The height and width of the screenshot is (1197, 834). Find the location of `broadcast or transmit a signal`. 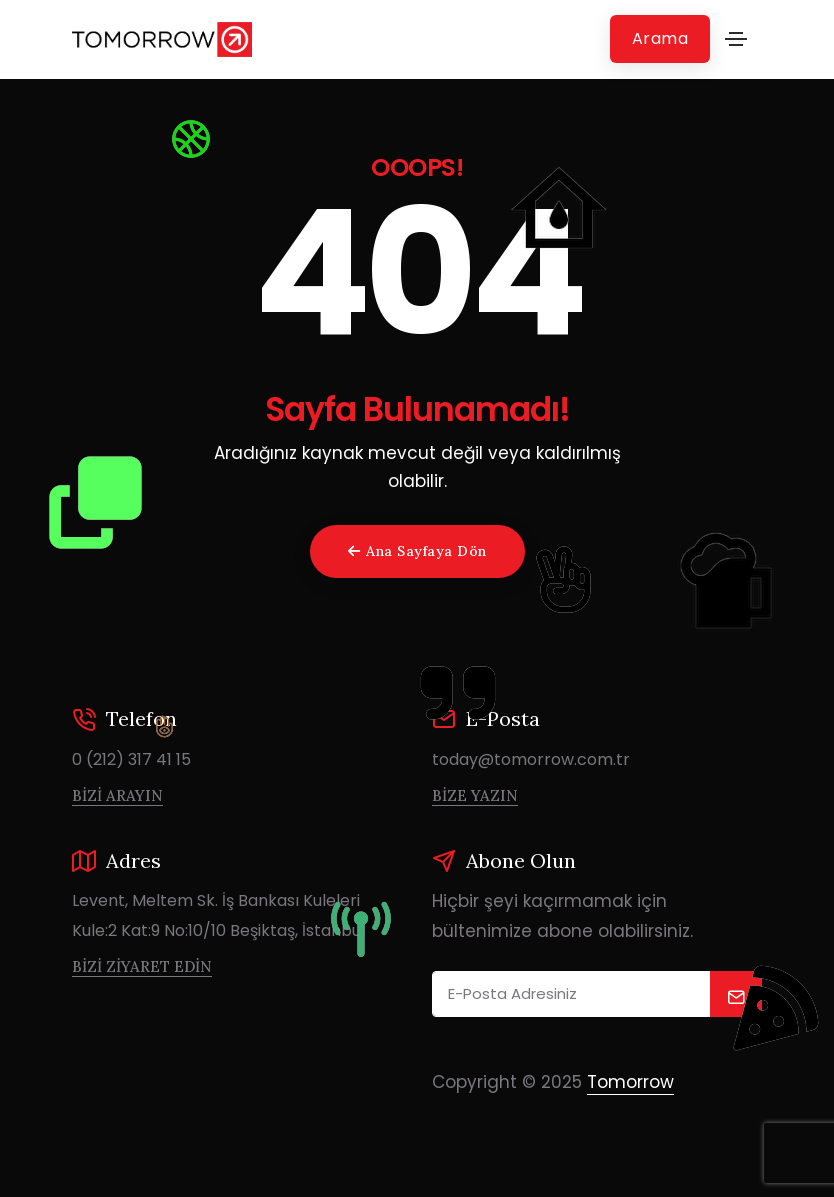

broadcast or transmit a signal is located at coordinates (361, 929).